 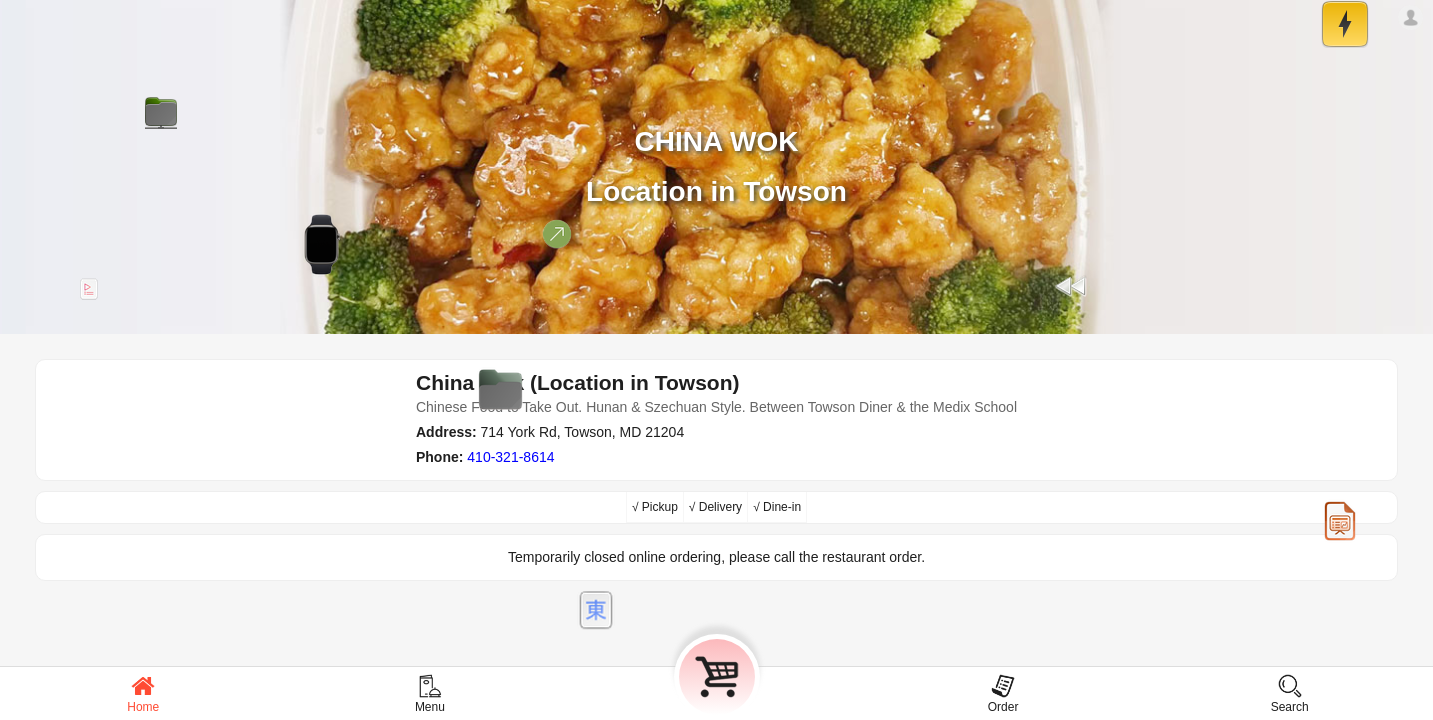 I want to click on folder ready to accept dragged files, so click(x=500, y=389).